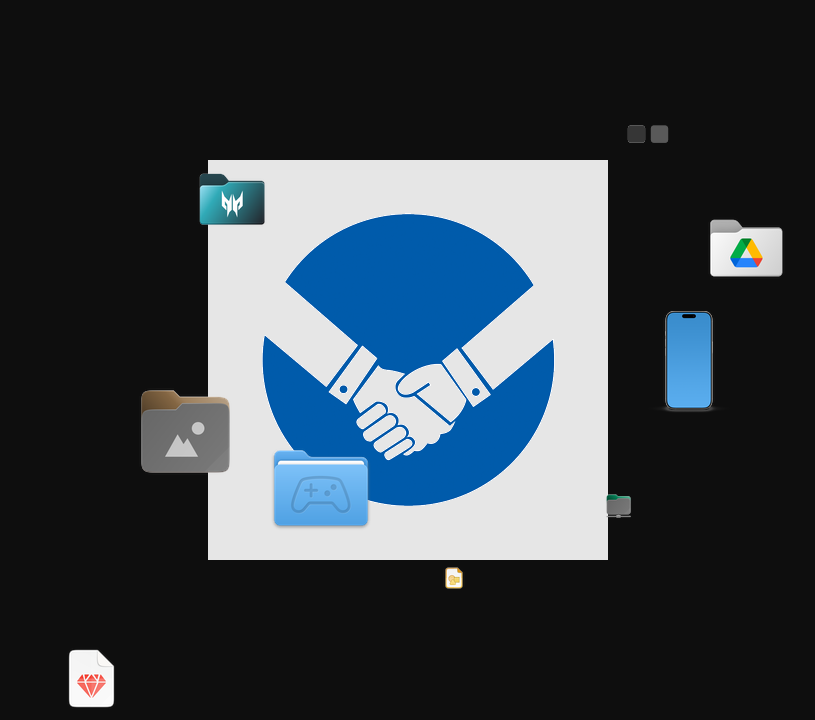  I want to click on view task list or to-do items, so click(648, 137).